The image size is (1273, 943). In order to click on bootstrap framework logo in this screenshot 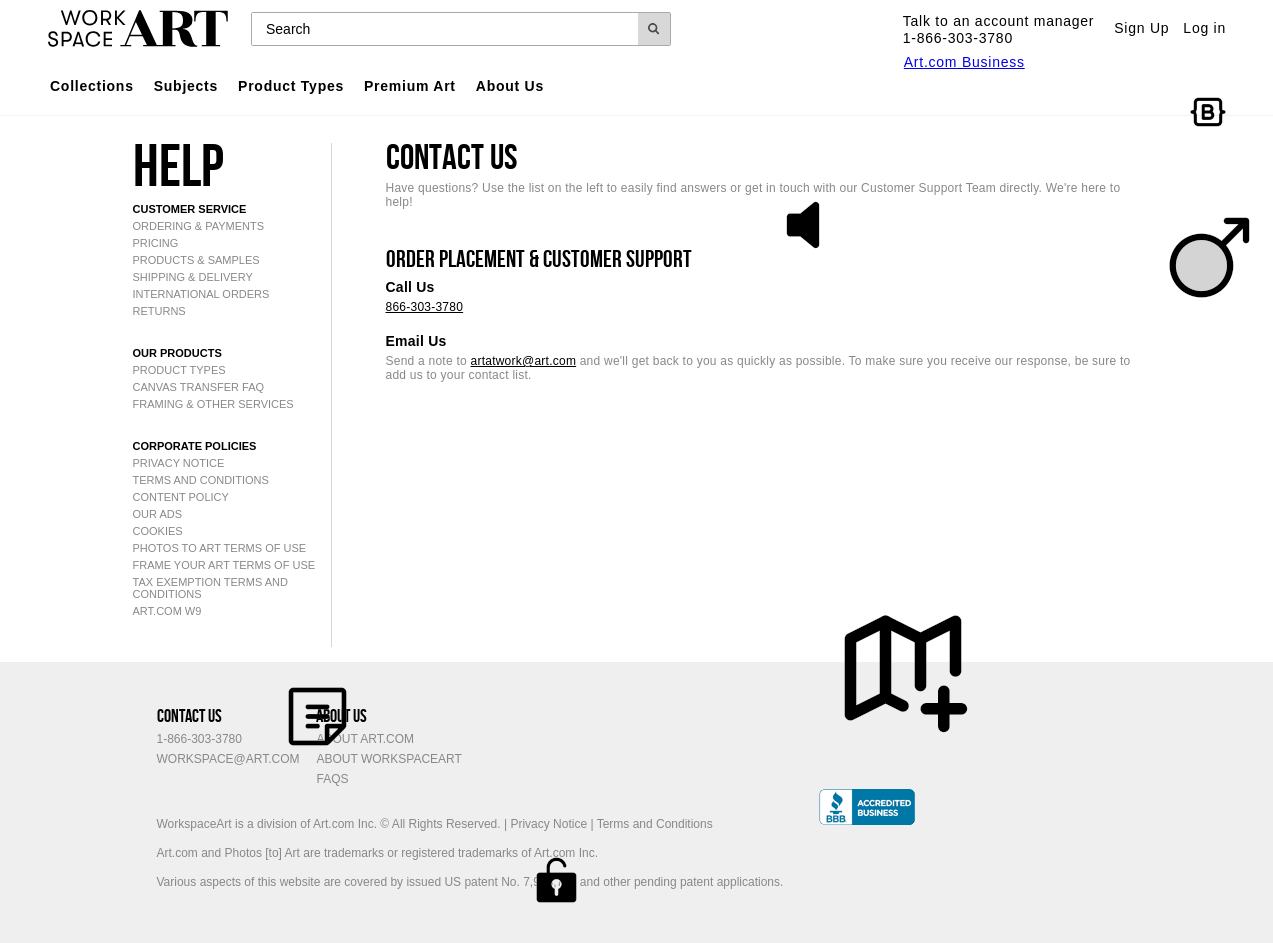, I will do `click(1208, 112)`.